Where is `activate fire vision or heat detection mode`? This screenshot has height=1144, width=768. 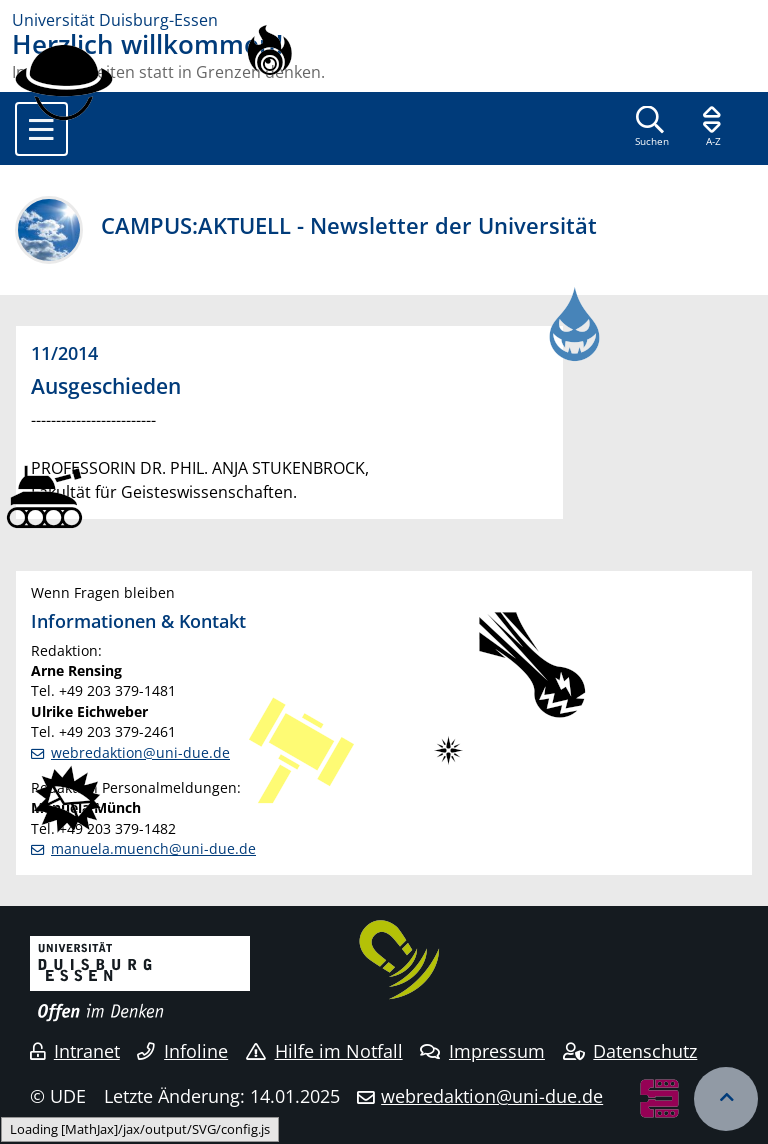
activate fire vision or heat detection mode is located at coordinates (269, 50).